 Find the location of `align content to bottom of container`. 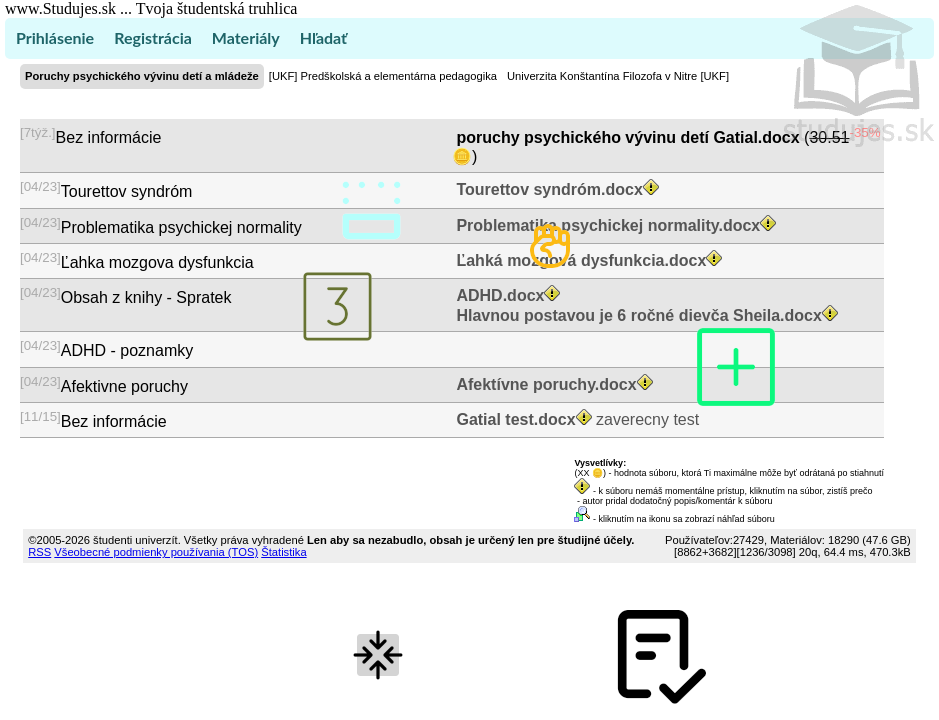

align content to bottom of container is located at coordinates (371, 210).